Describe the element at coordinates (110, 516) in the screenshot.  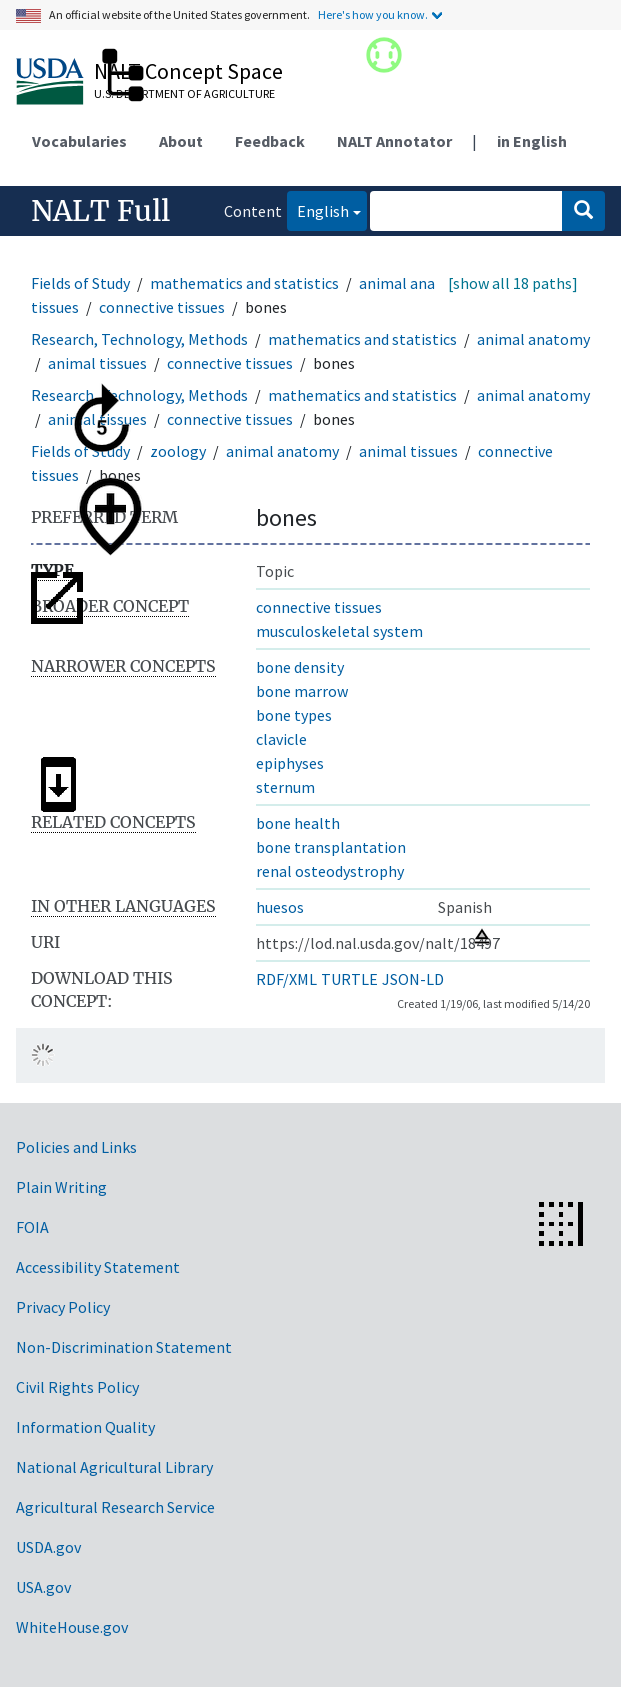
I see `add a new location pin` at that location.